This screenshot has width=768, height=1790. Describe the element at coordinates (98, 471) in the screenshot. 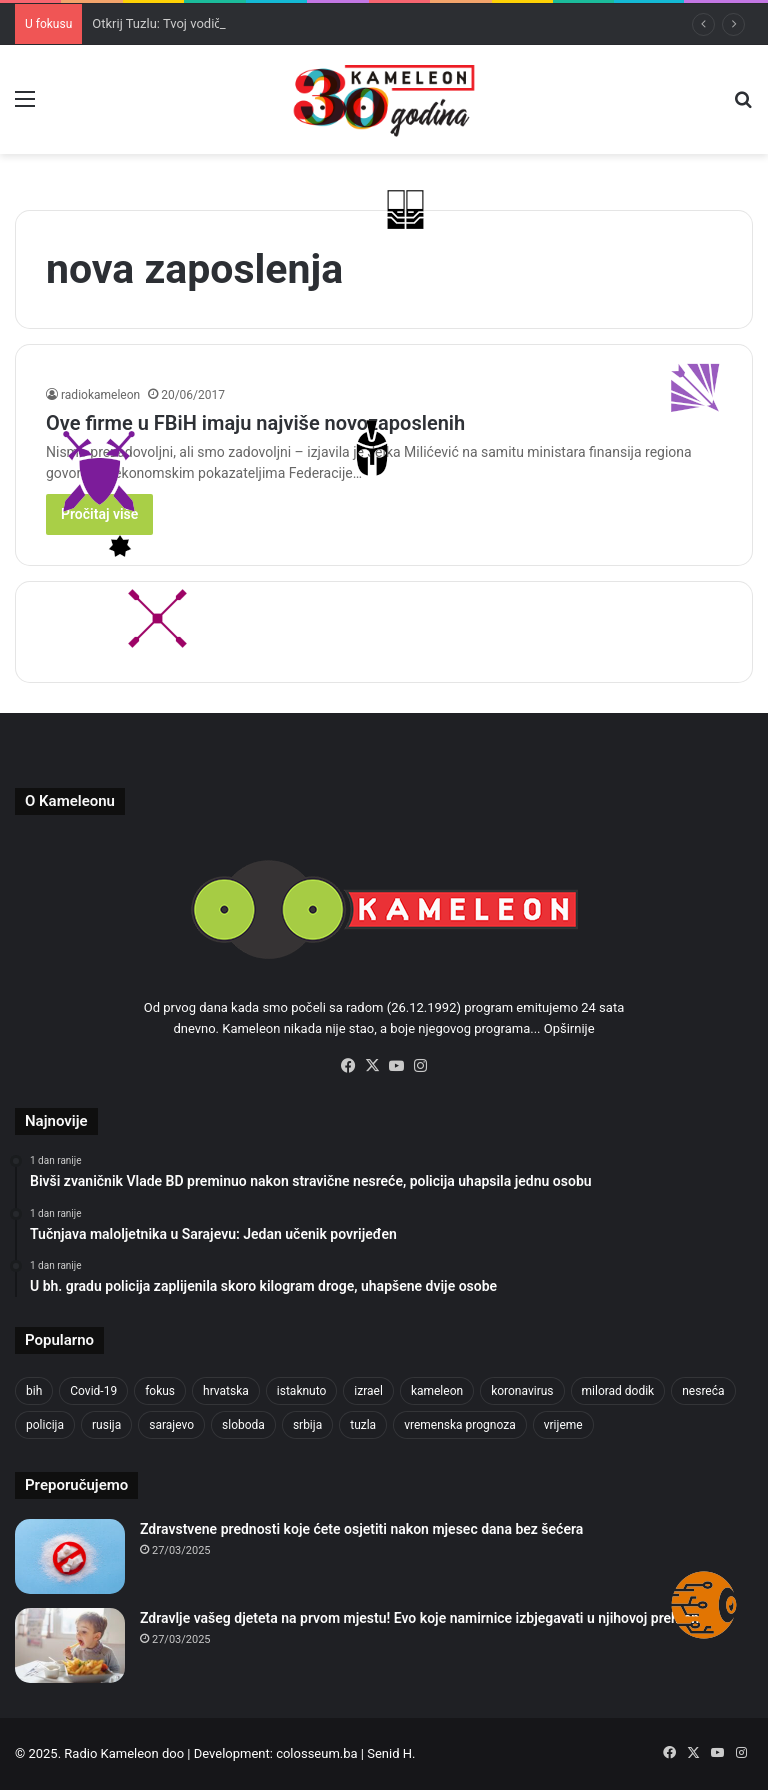

I see `access combat or battle features` at that location.